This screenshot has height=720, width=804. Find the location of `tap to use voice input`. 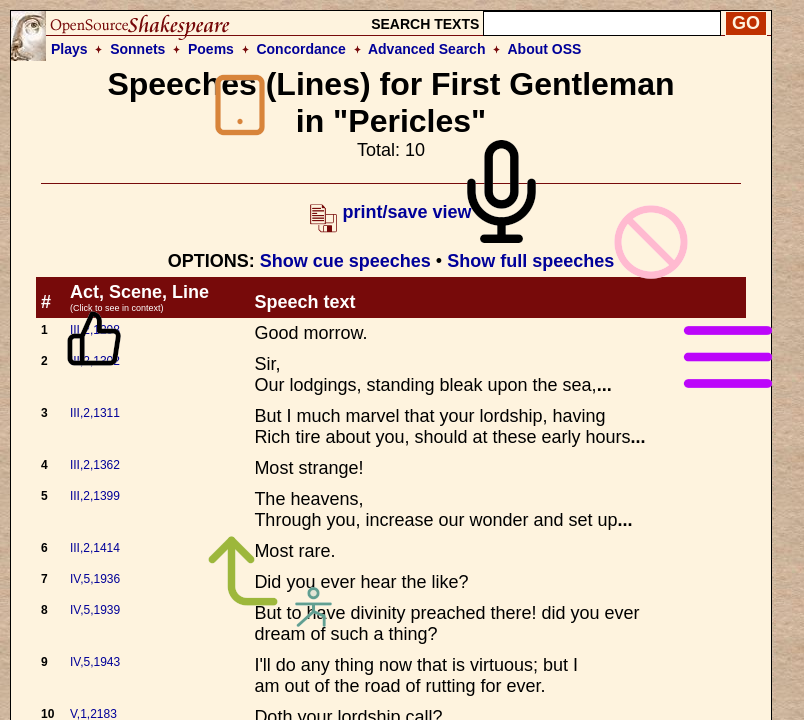

tap to use voice input is located at coordinates (501, 191).